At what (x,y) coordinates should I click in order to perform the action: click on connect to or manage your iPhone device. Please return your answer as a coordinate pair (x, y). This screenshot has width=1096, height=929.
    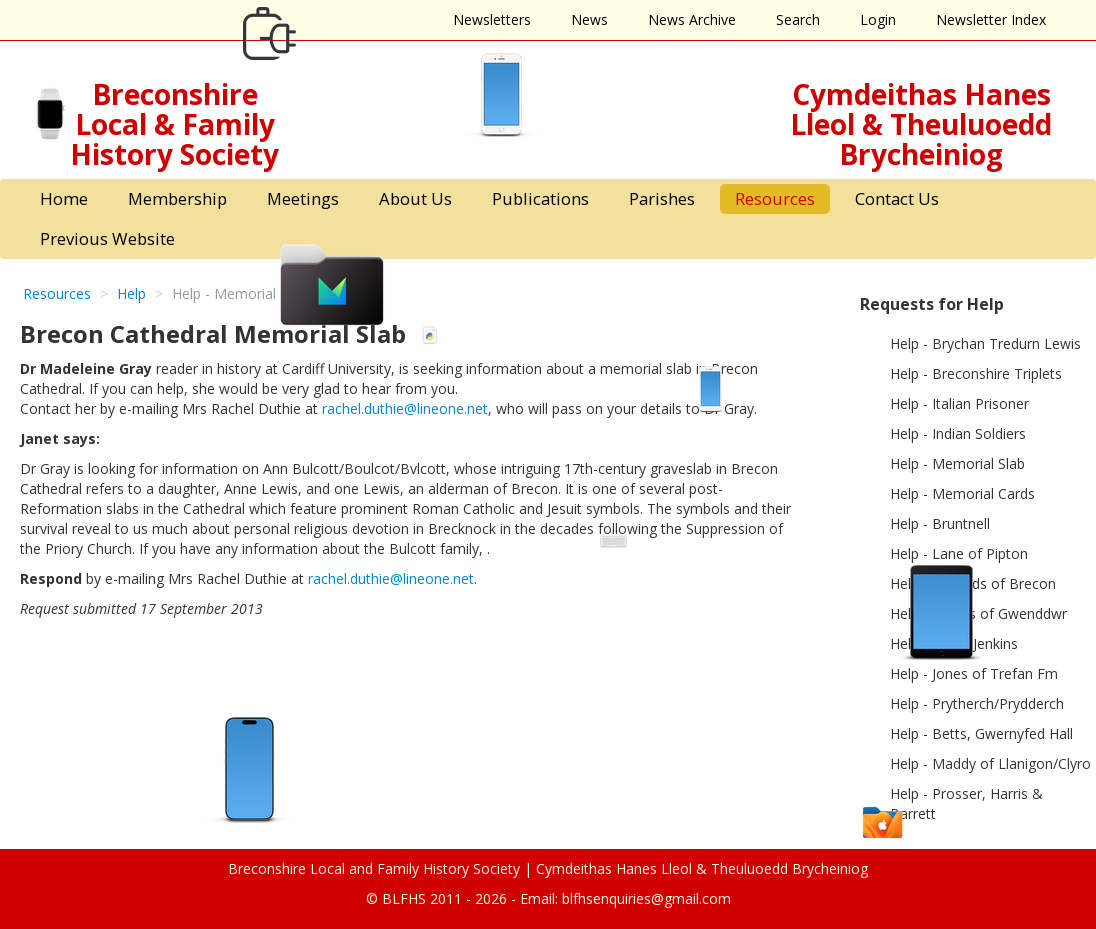
    Looking at the image, I should click on (710, 389).